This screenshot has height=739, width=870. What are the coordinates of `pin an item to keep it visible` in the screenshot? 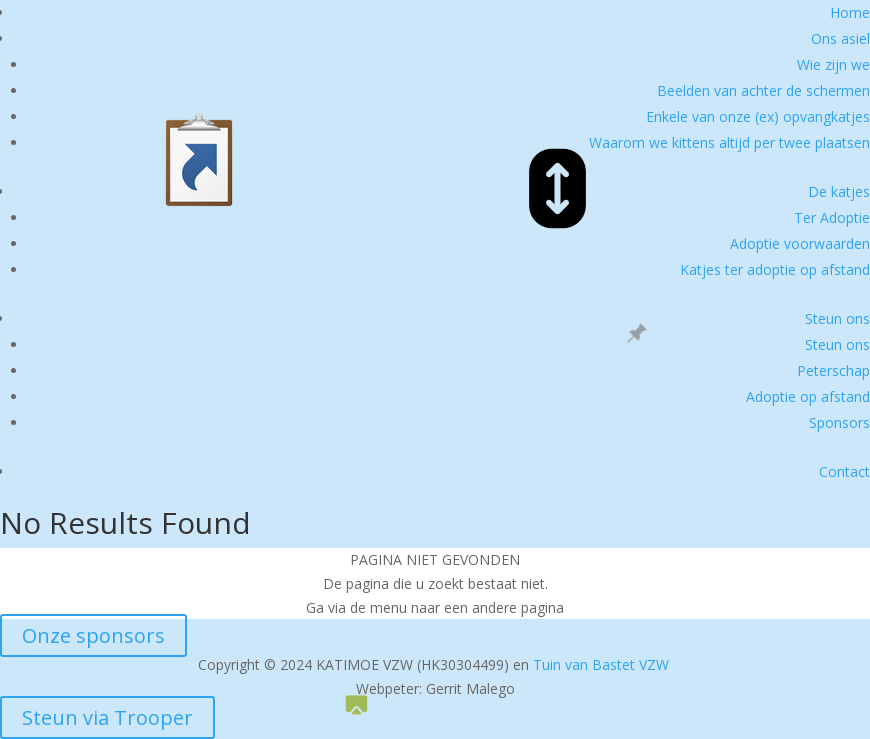 It's located at (637, 333).